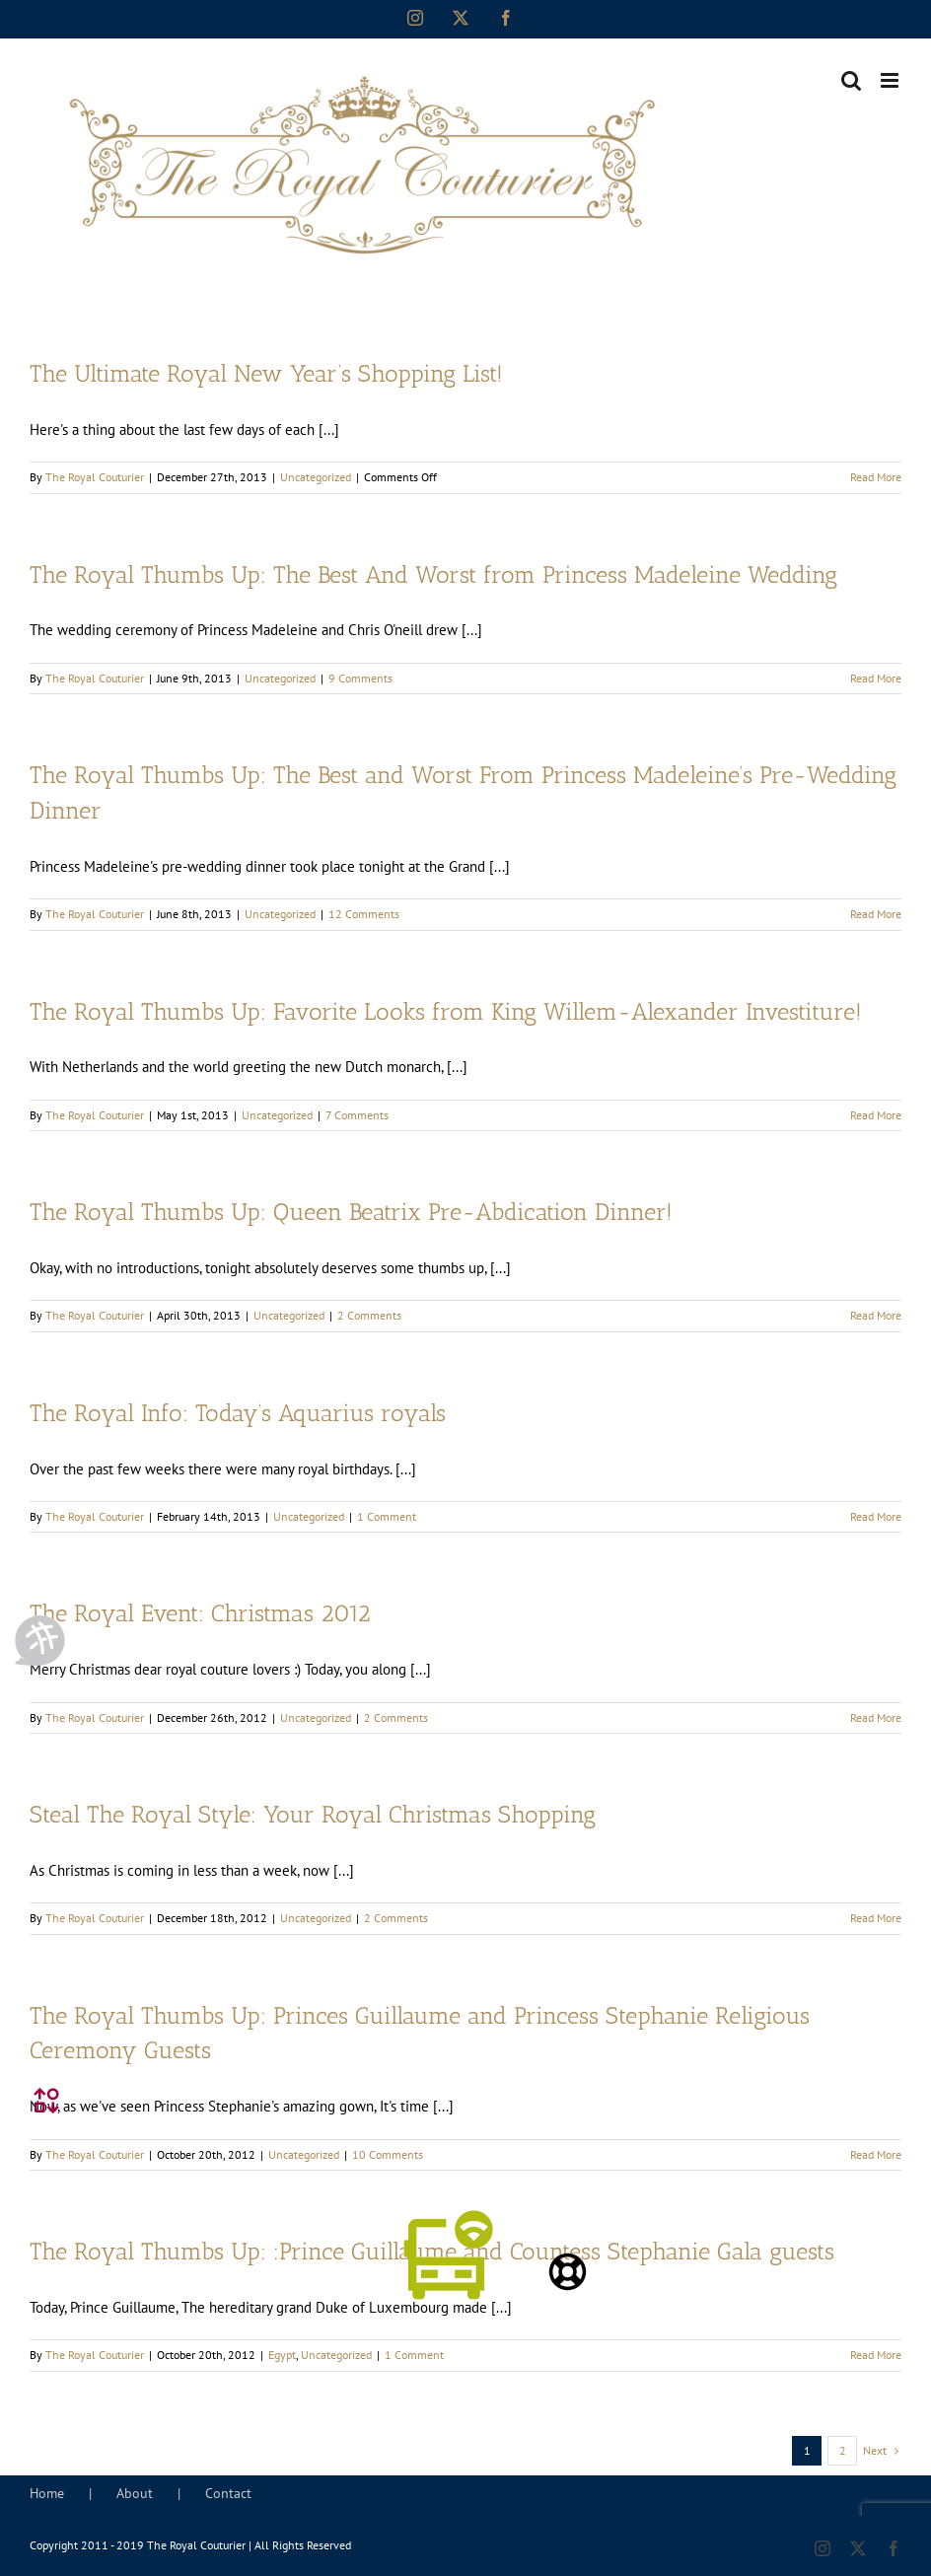  I want to click on indicates wifi available on public transit, so click(446, 2256).